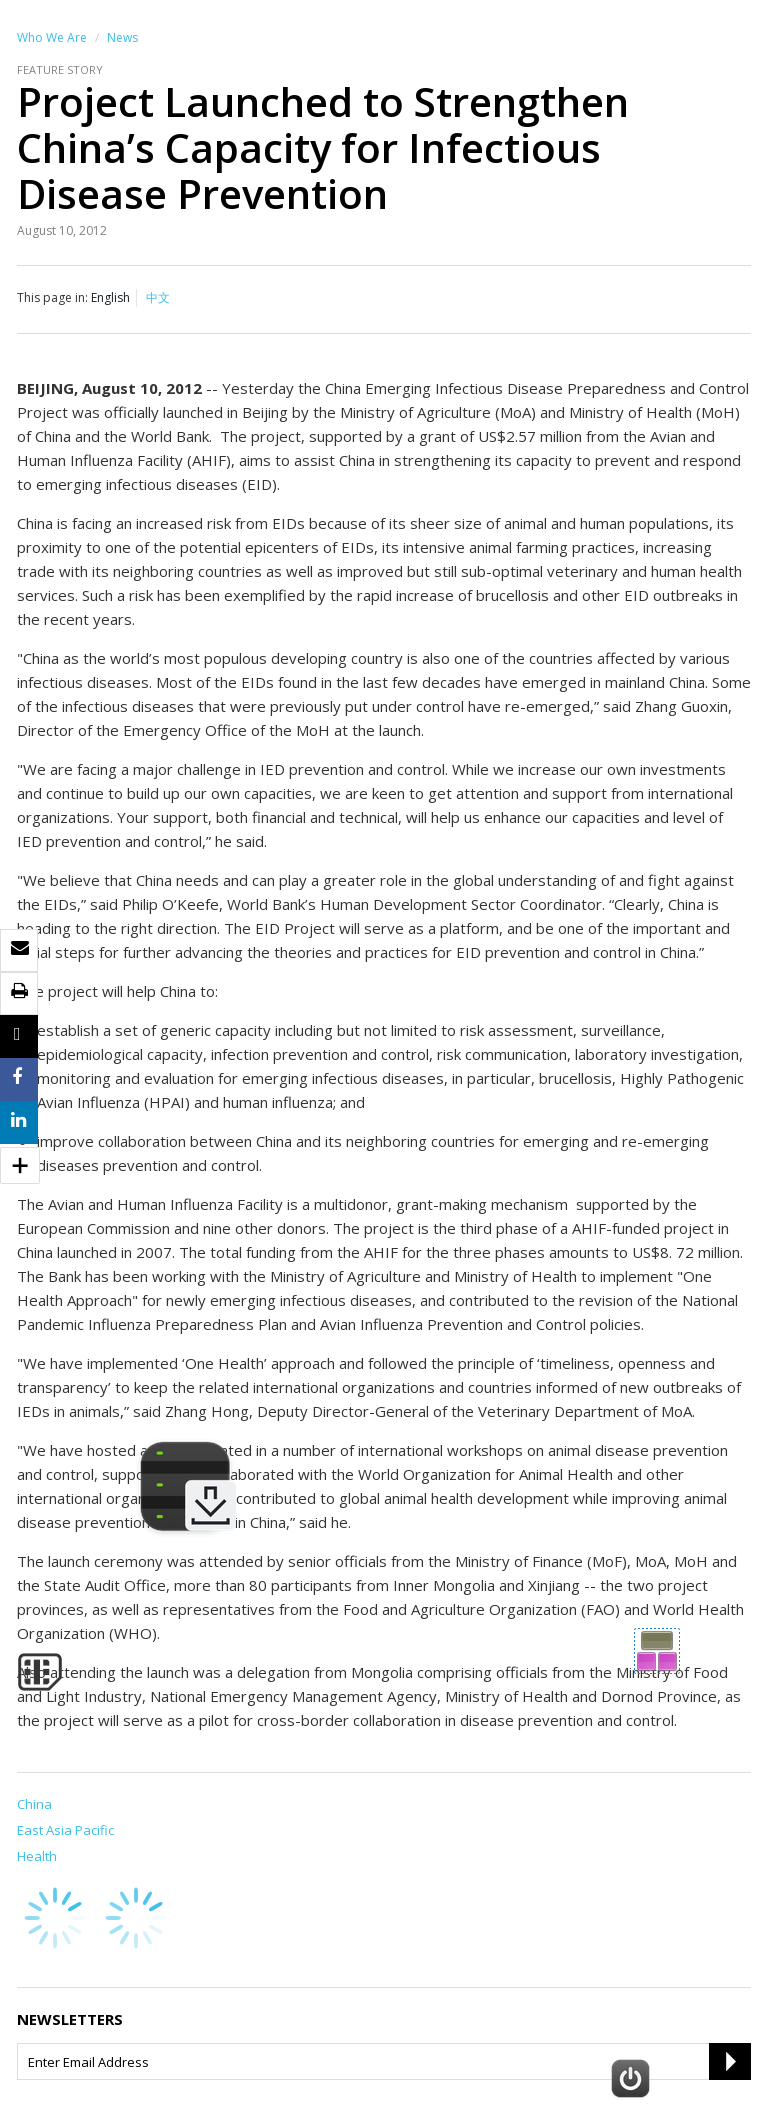 The image size is (768, 2124). I want to click on select all items in the current view, so click(657, 1651).